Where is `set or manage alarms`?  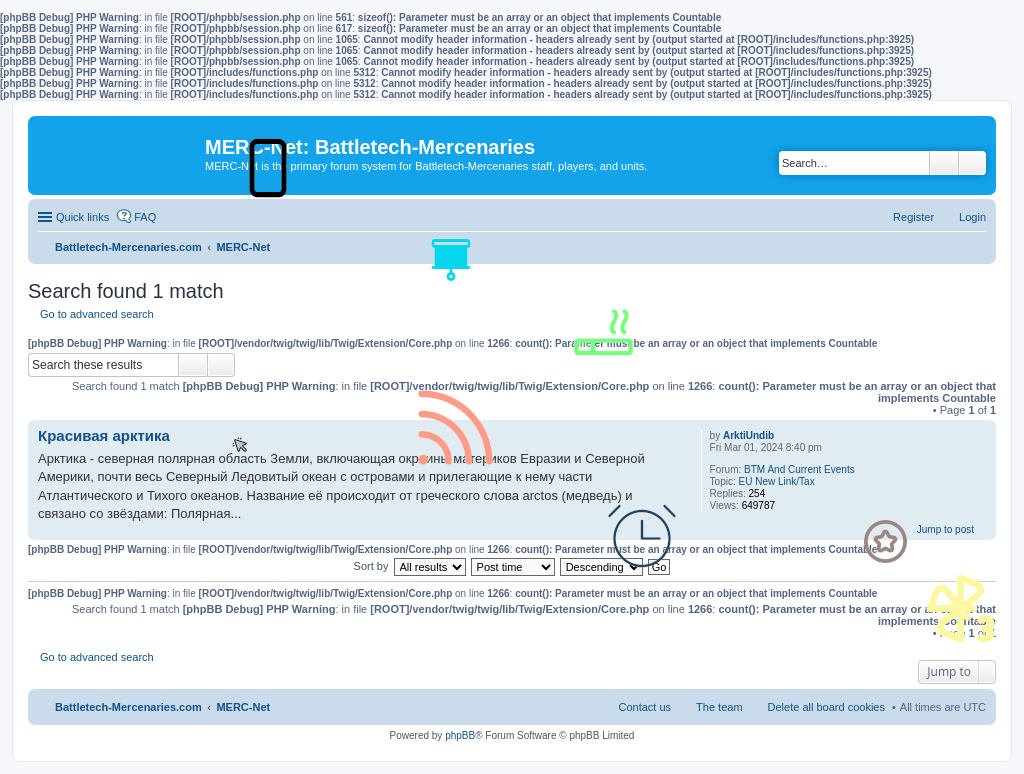
set or manage alarms is located at coordinates (642, 536).